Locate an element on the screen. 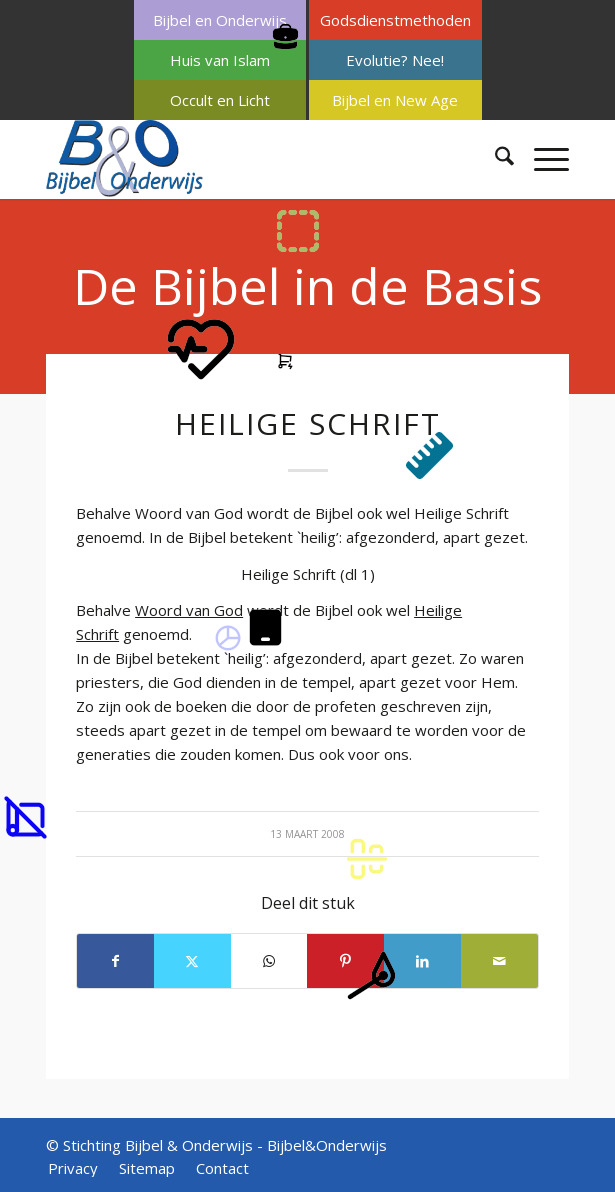 The image size is (615, 1192). quick checkout or express purchase is located at coordinates (285, 361).